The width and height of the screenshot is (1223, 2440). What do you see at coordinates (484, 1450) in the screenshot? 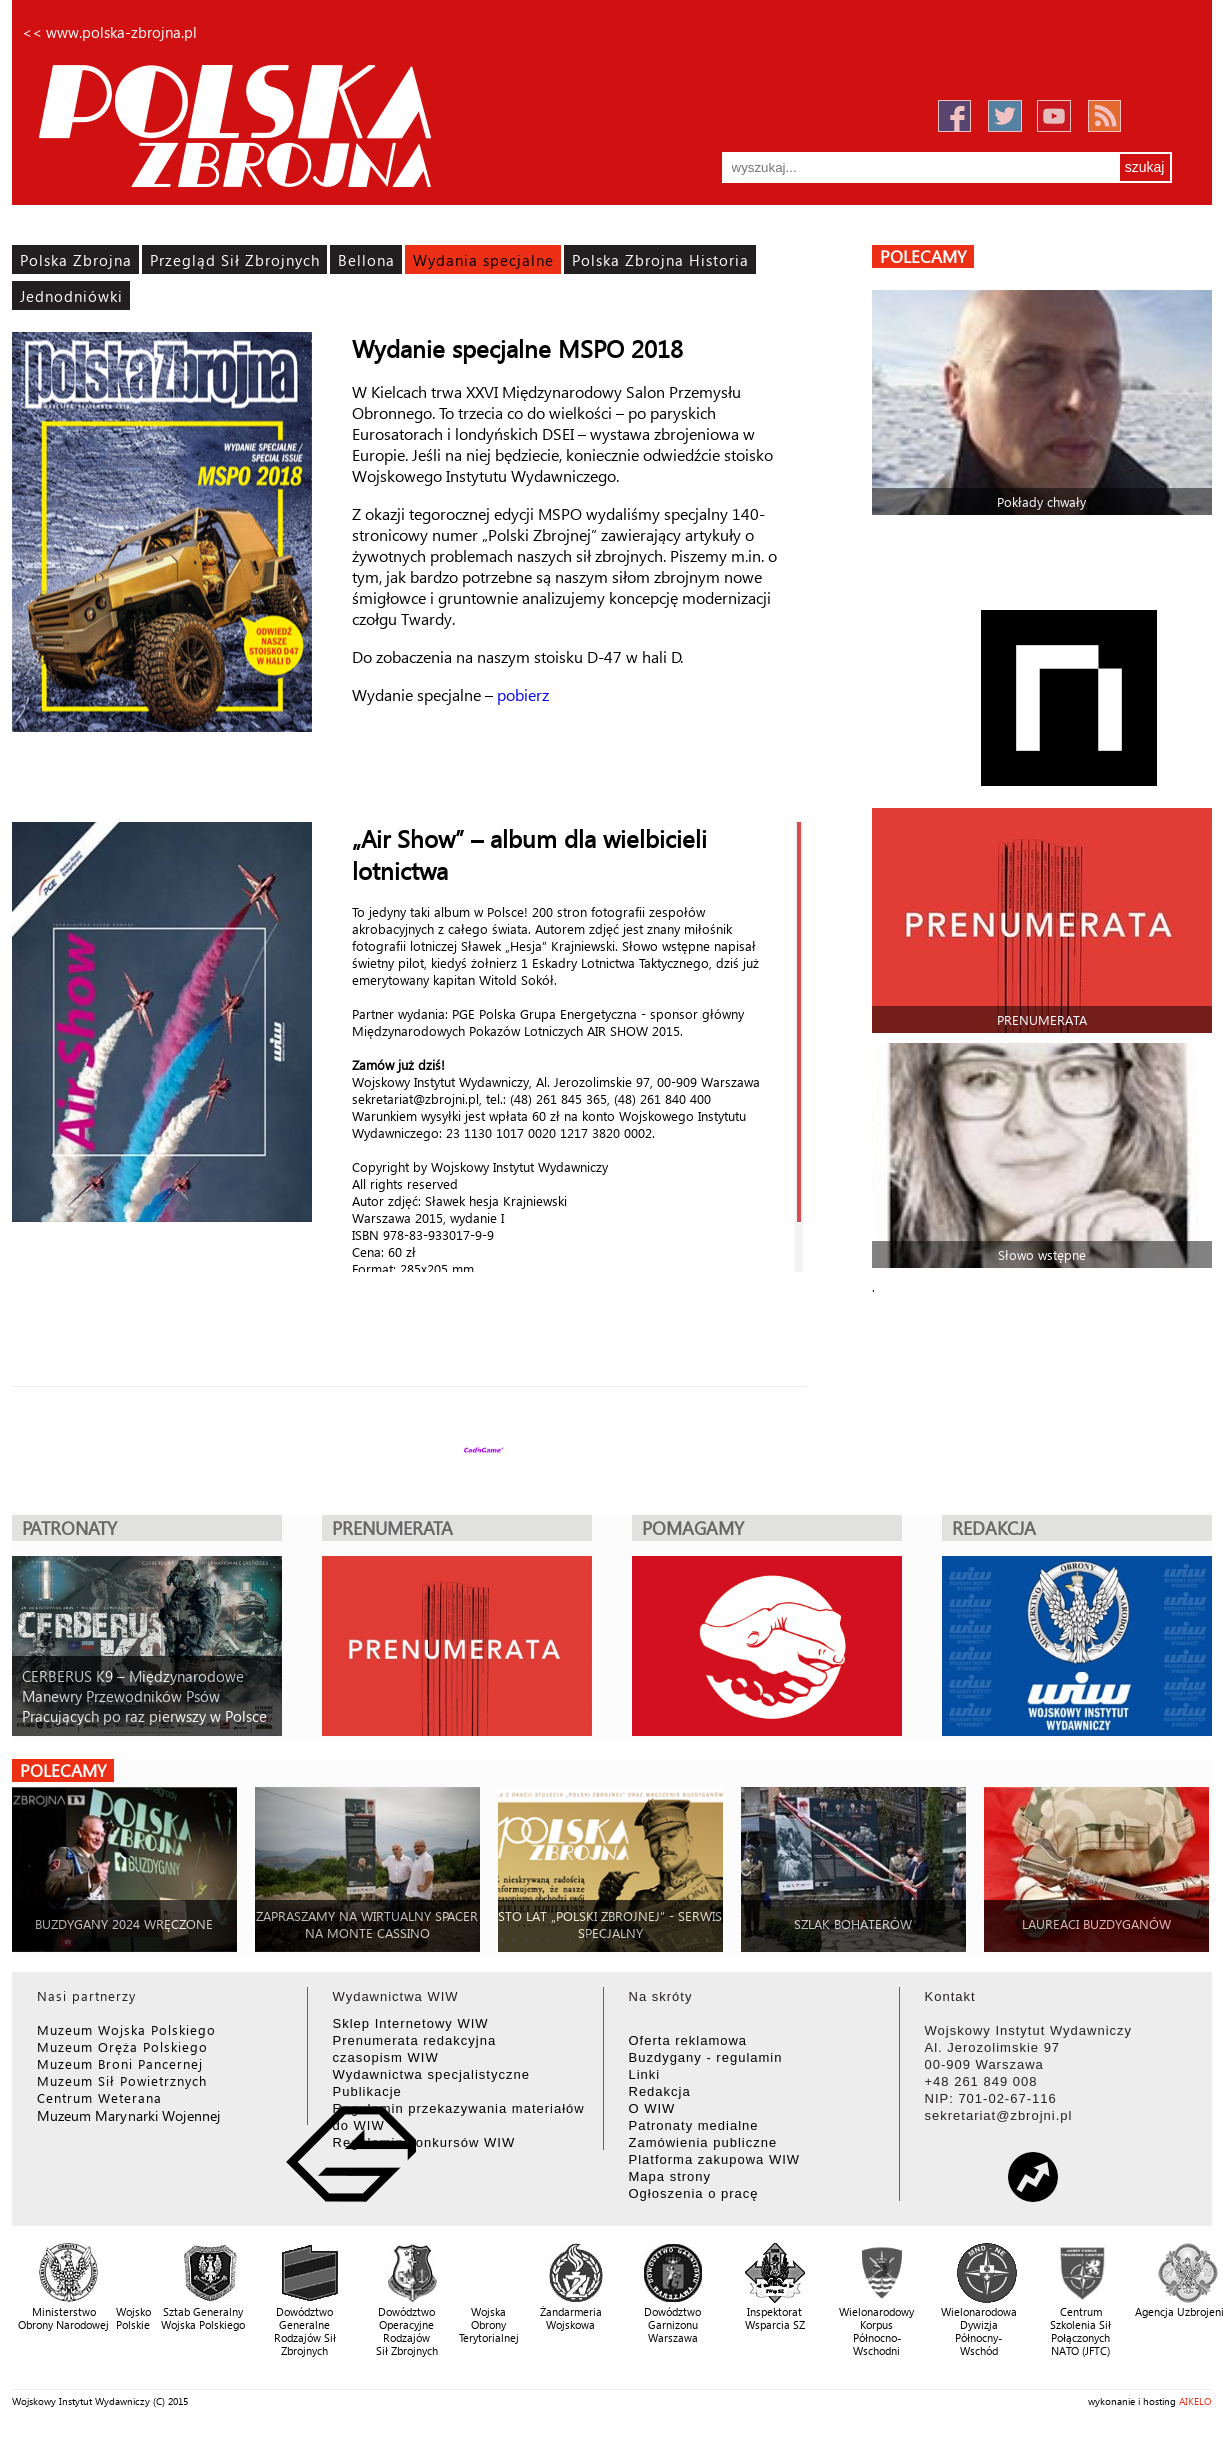
I see `visit the CodinGame platform` at bounding box center [484, 1450].